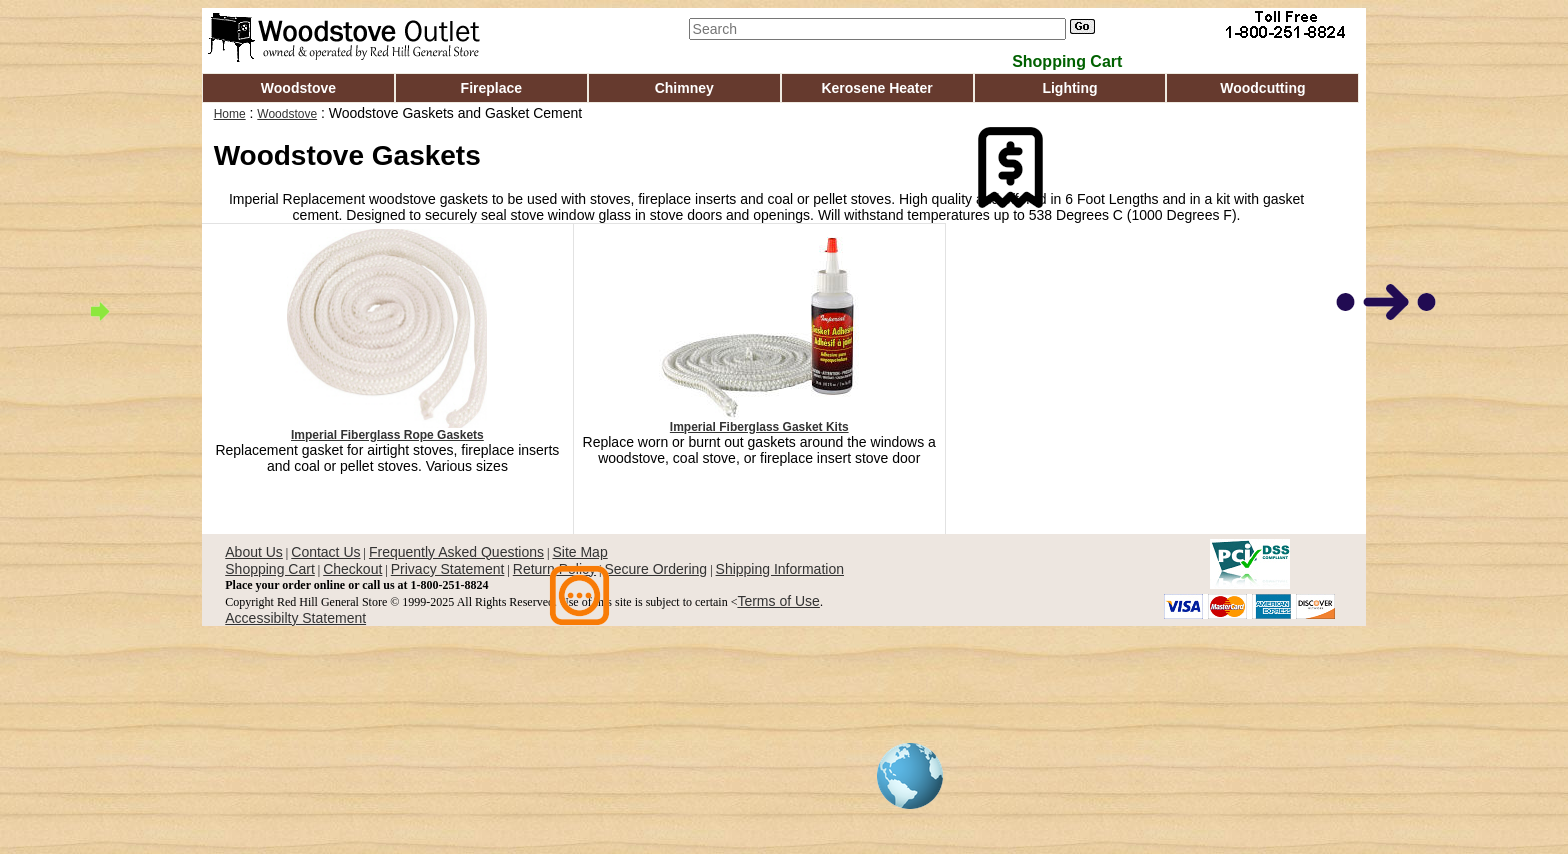 This screenshot has width=1568, height=854. What do you see at coordinates (1010, 167) in the screenshot?
I see `view purchase receipt or transaction details` at bounding box center [1010, 167].